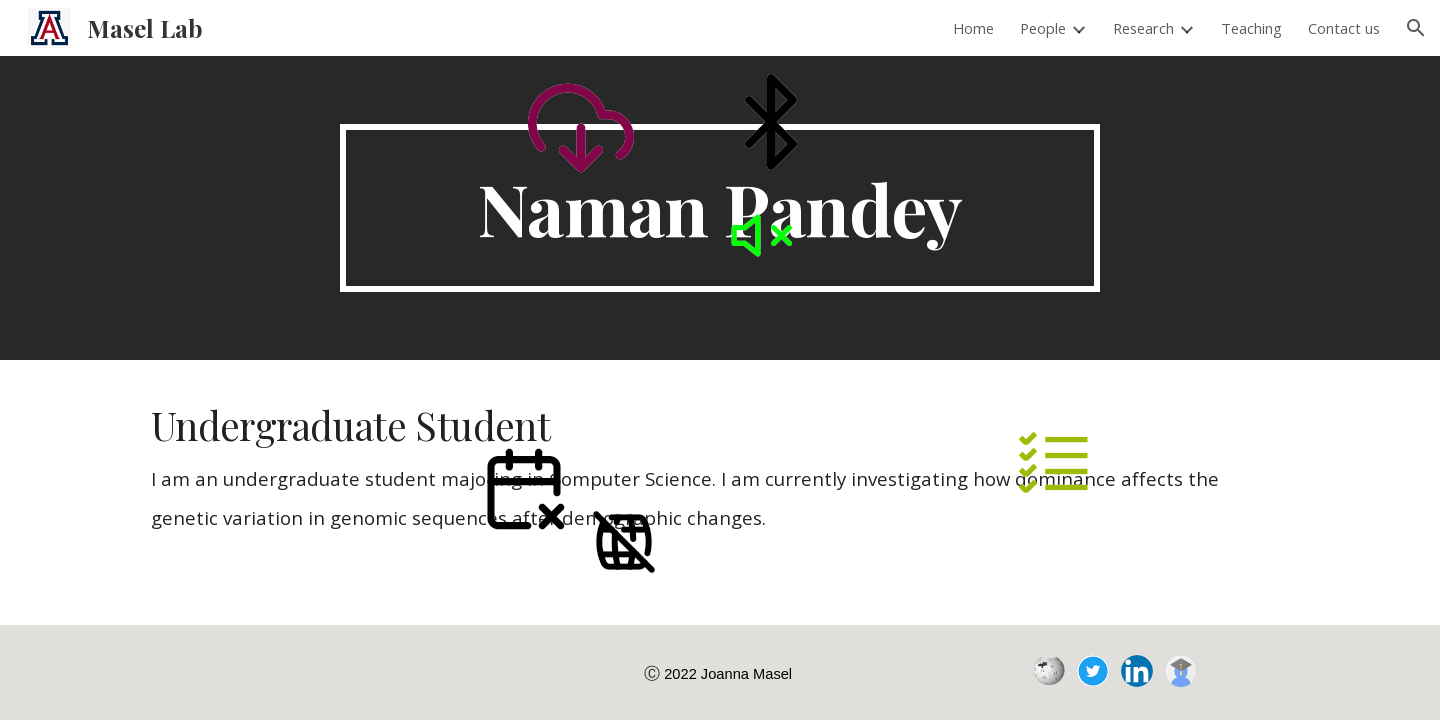 The width and height of the screenshot is (1440, 720). I want to click on toggle bluetooth connectivity, so click(771, 122).